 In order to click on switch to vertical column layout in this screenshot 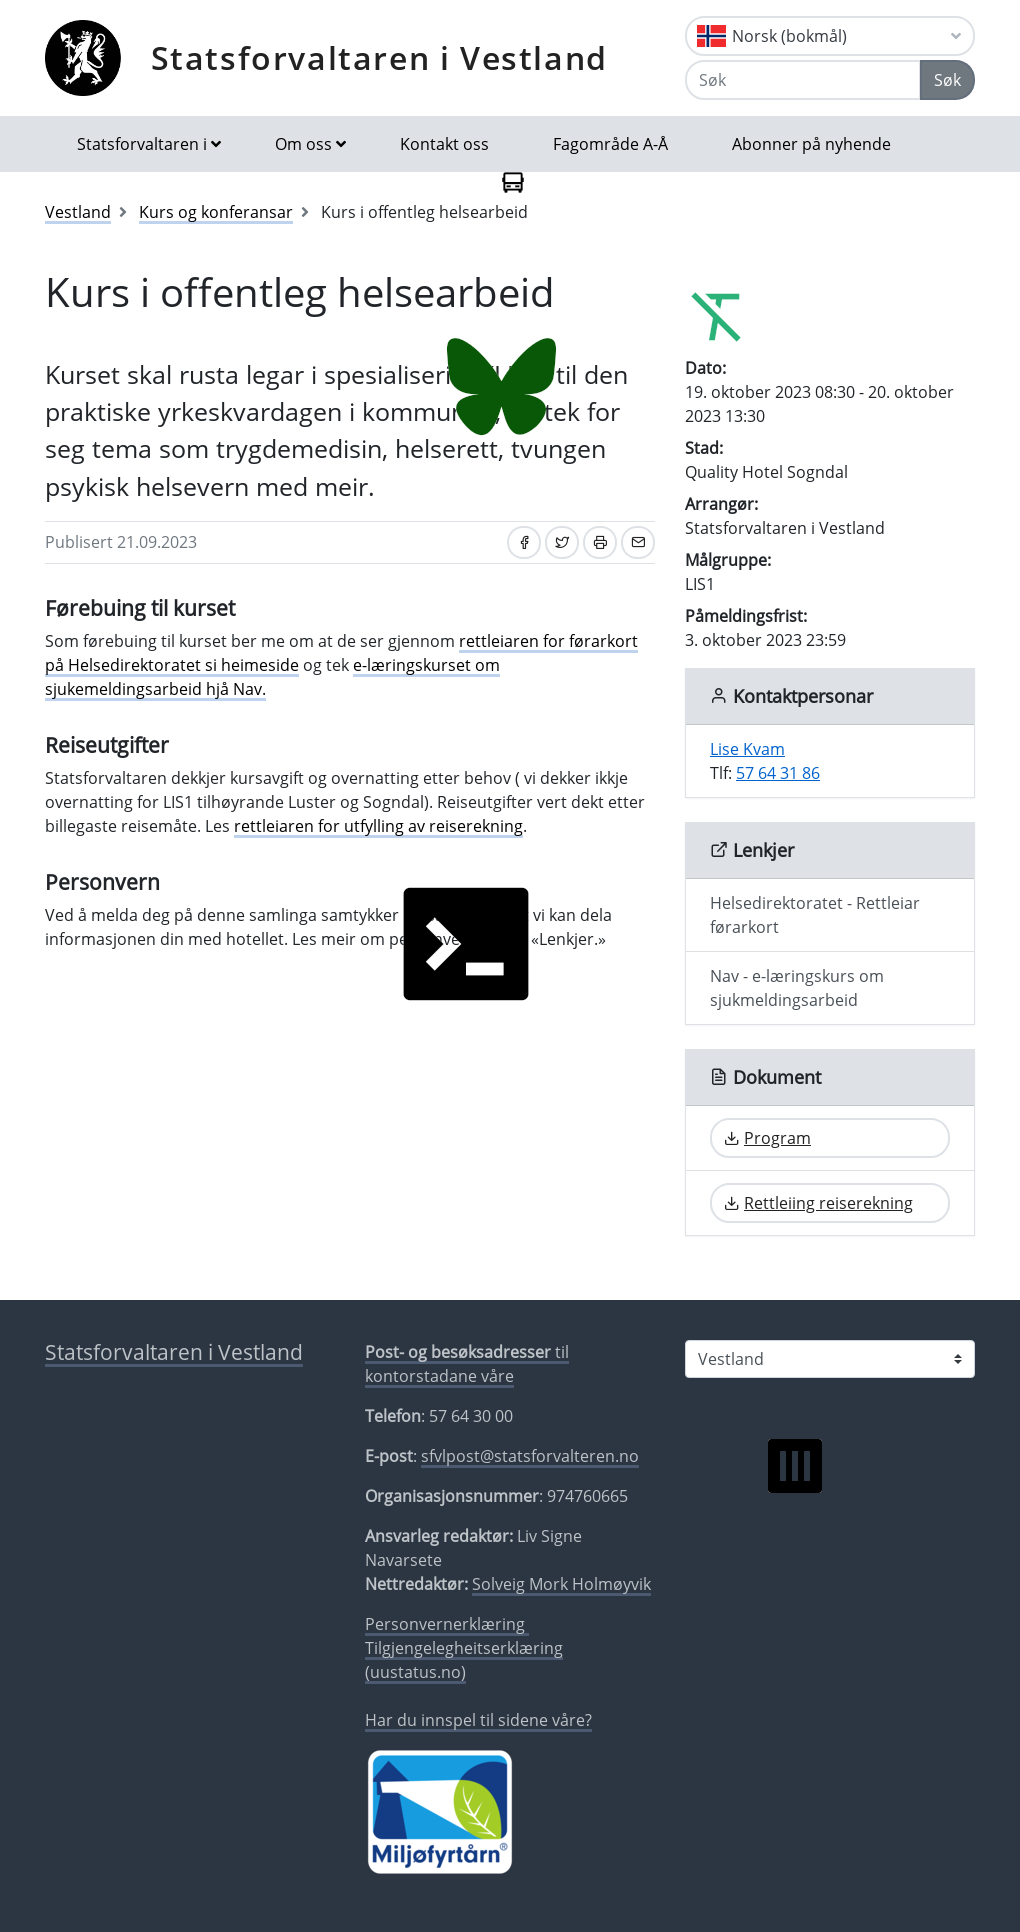, I will do `click(795, 1466)`.